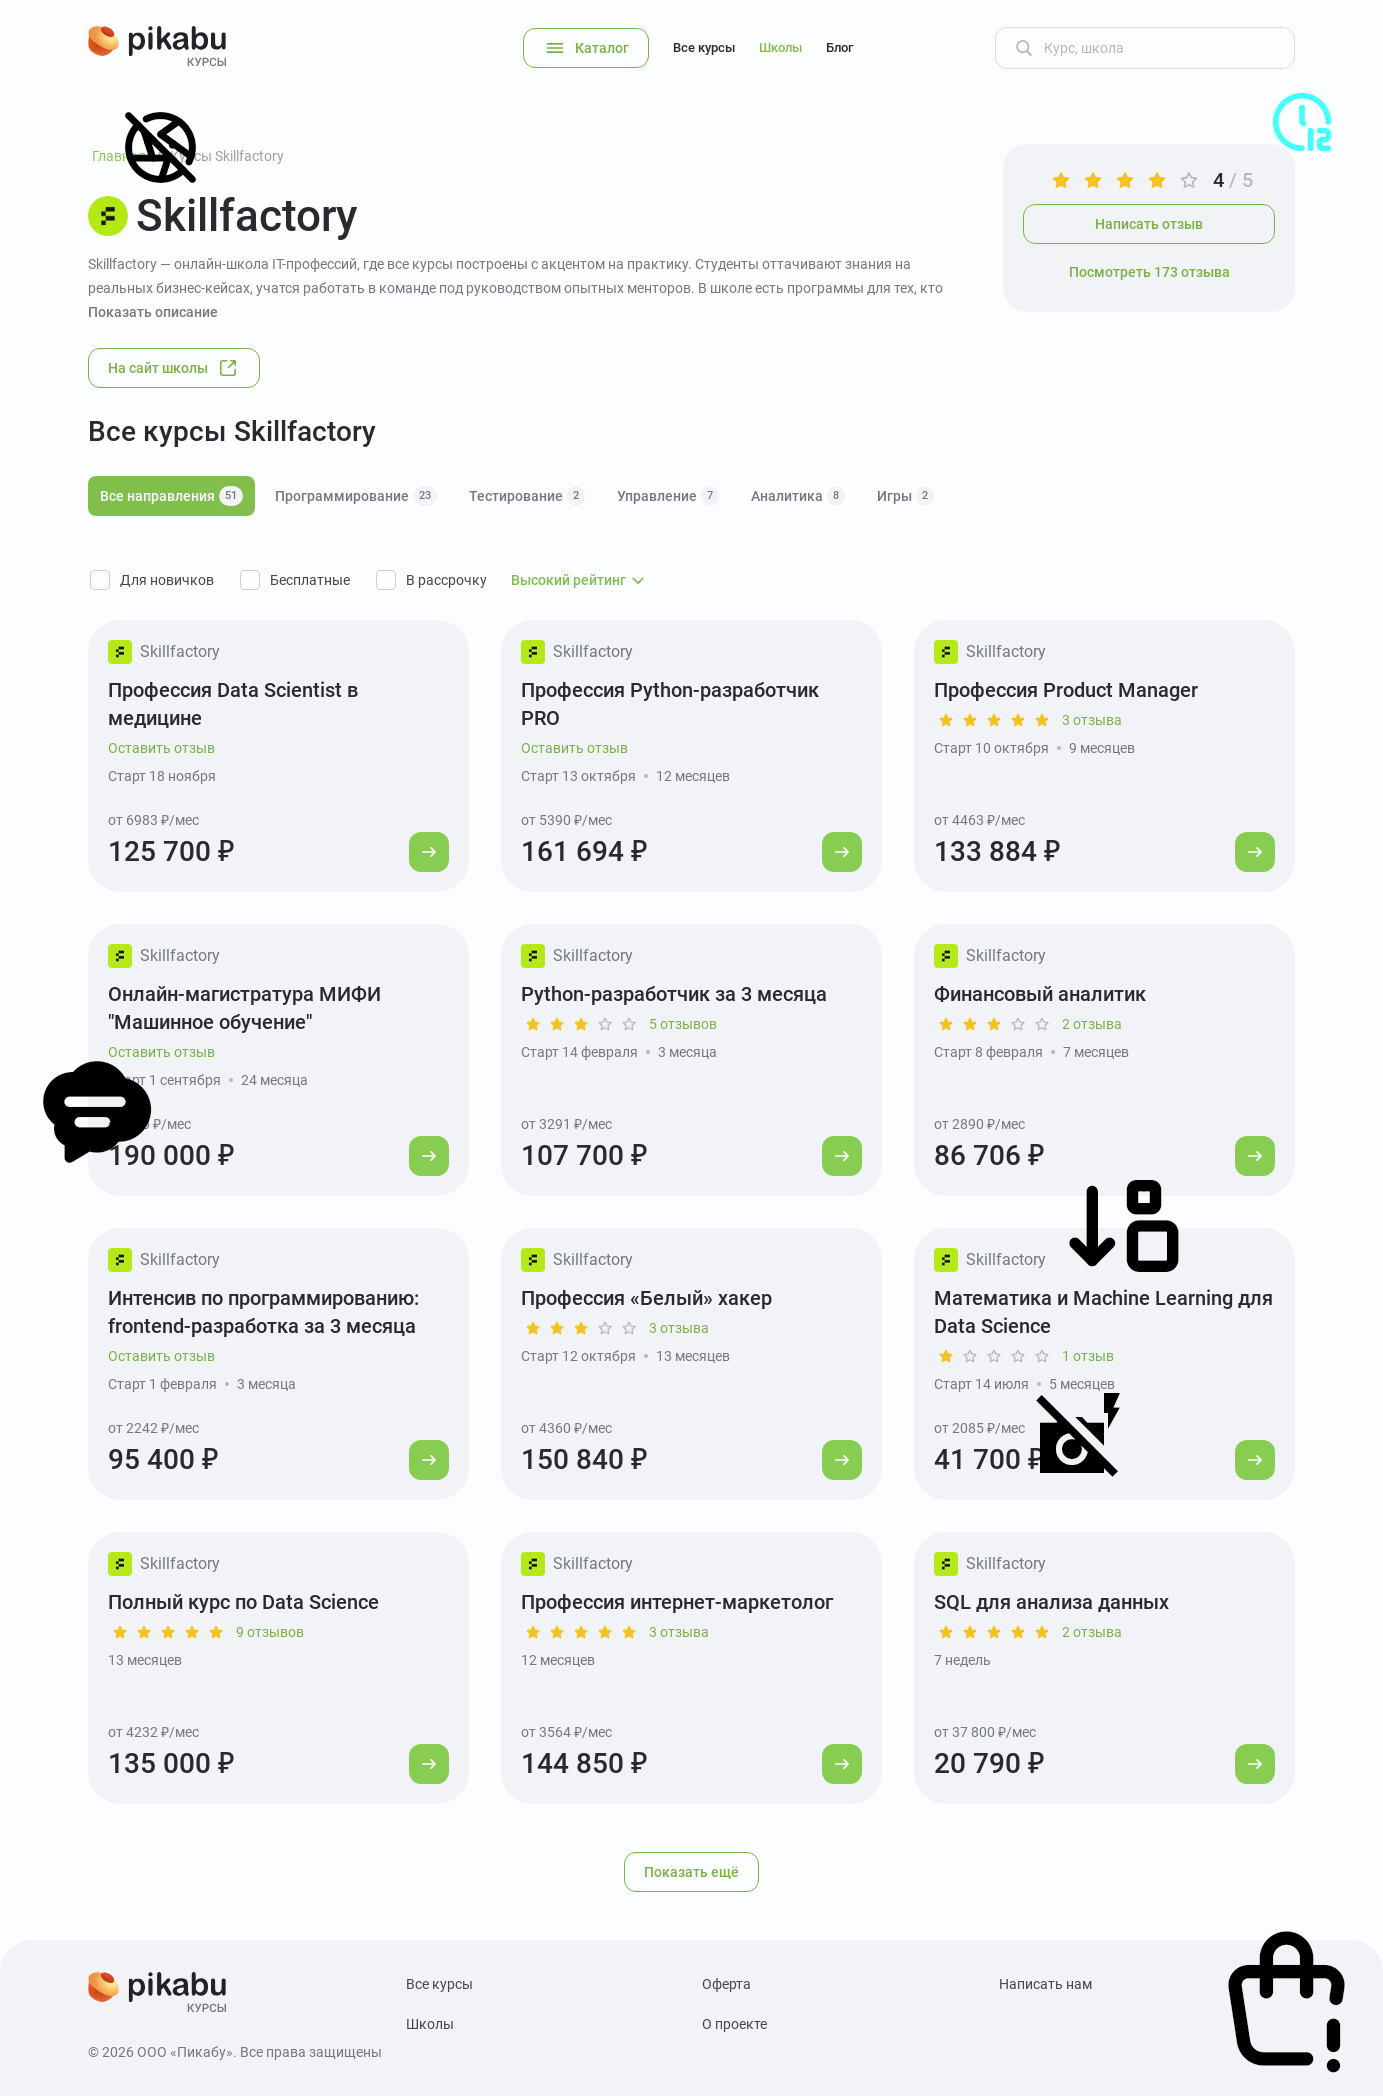 Image resolution: width=1383 pixels, height=2096 pixels. Describe the element at coordinates (1080, 1433) in the screenshot. I see `camera flash is disabled` at that location.